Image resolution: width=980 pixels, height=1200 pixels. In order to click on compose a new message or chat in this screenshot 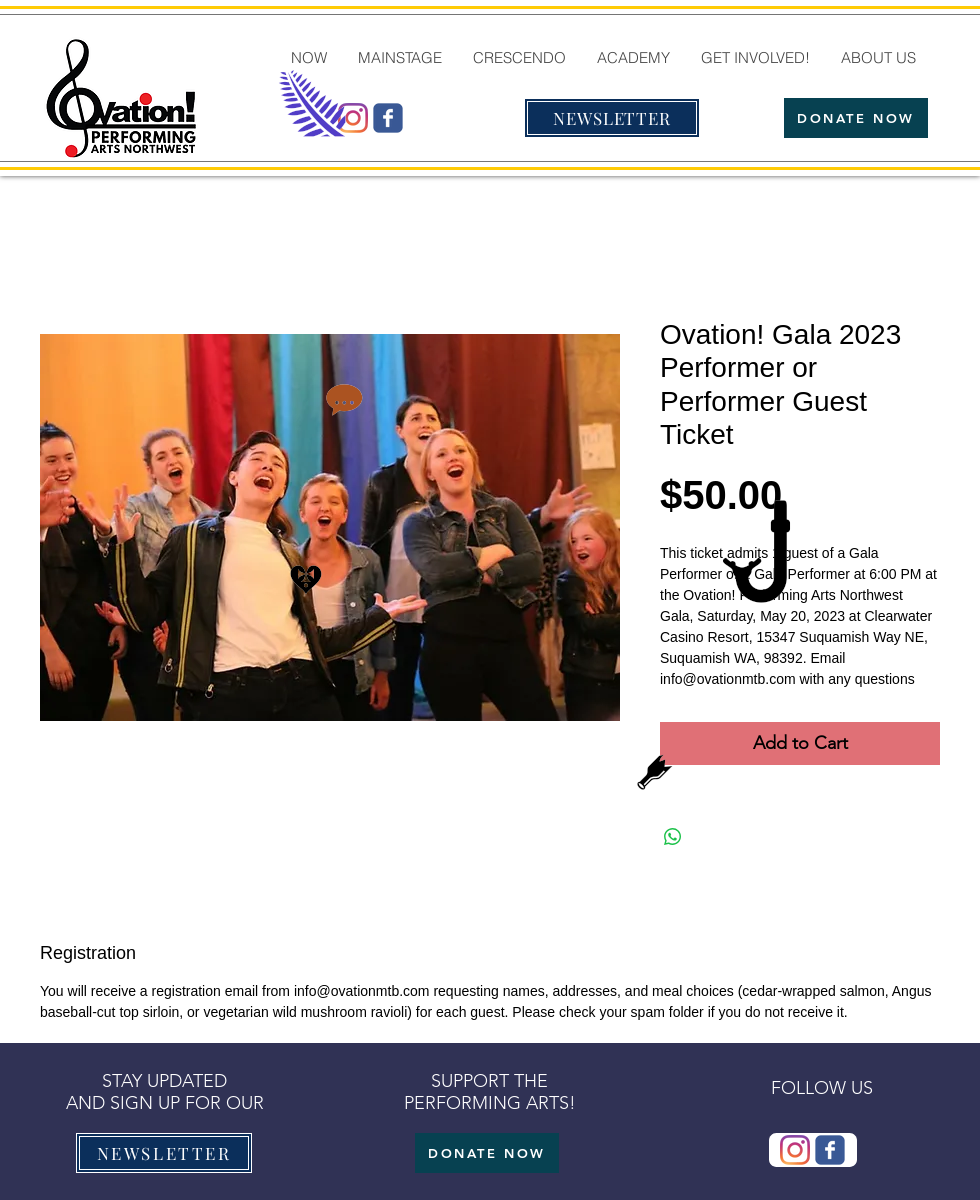, I will do `click(344, 399)`.